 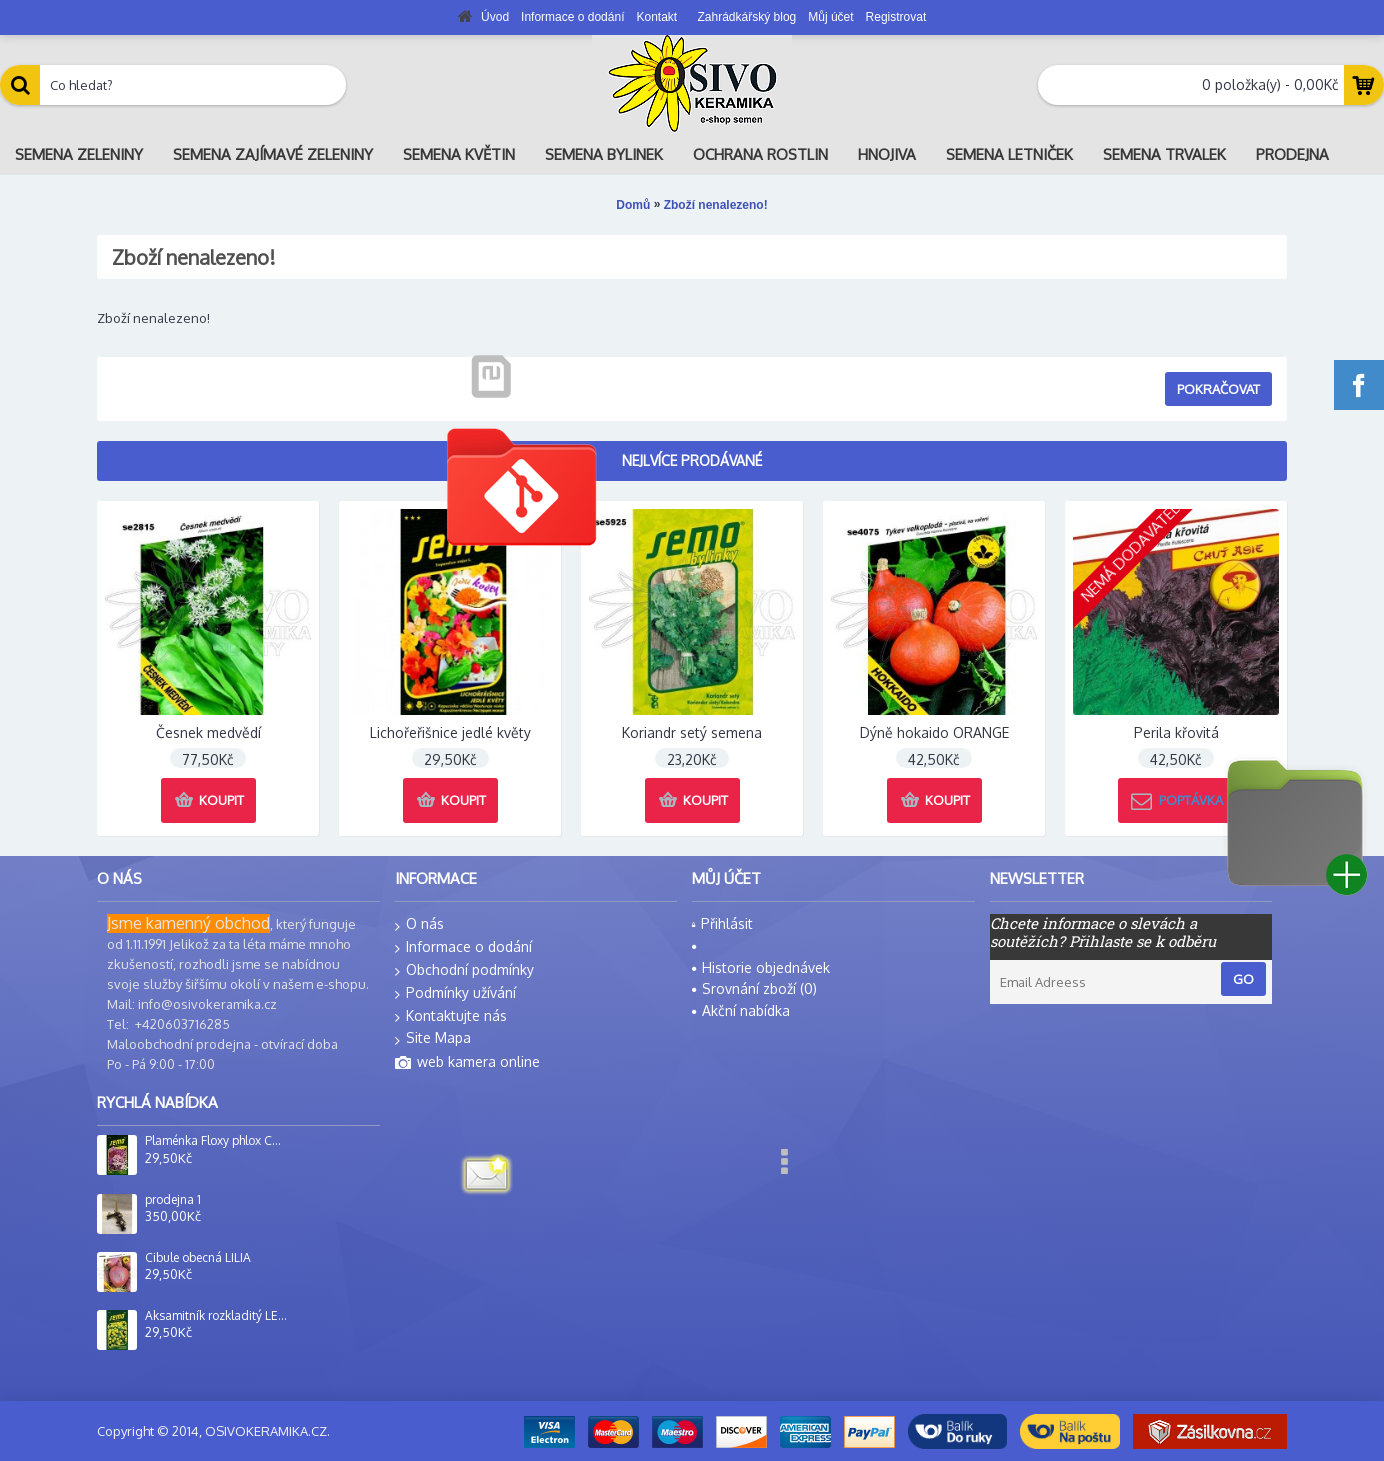 What do you see at coordinates (489, 376) in the screenshot?
I see `access flash media or USB storage device` at bounding box center [489, 376].